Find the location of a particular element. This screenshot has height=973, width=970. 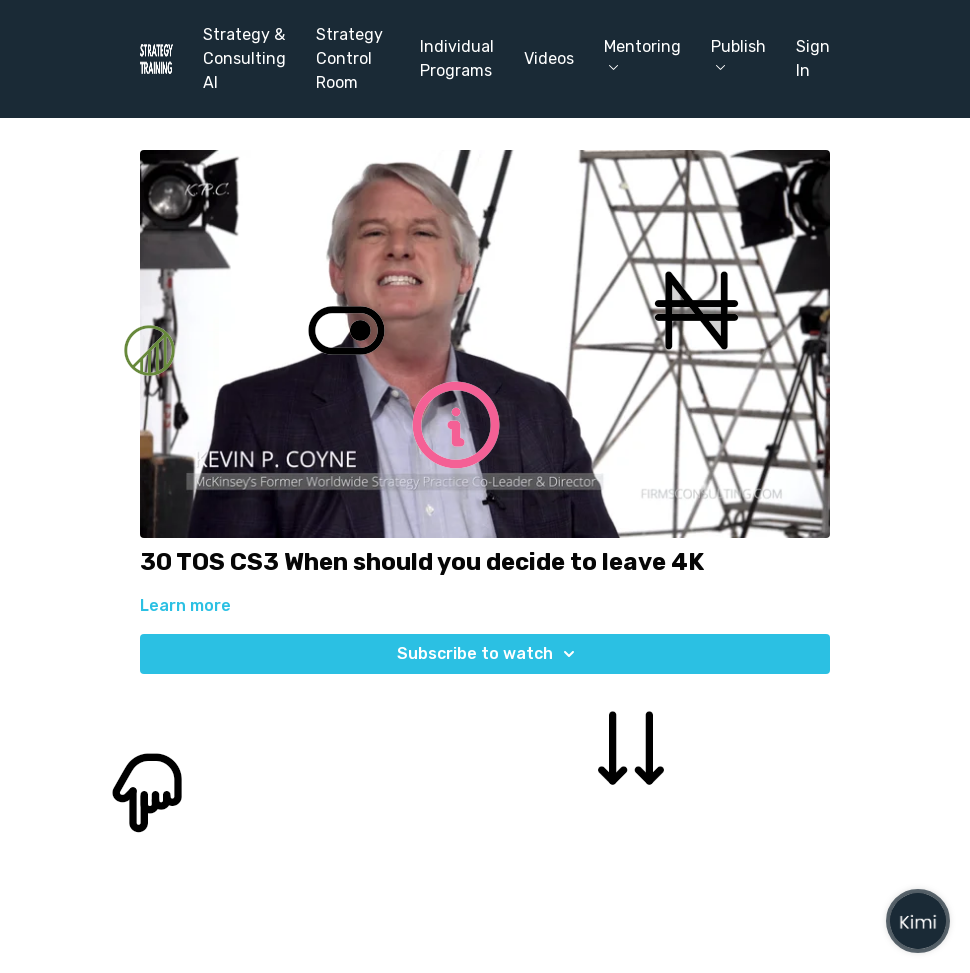

download multiple items is located at coordinates (631, 748).